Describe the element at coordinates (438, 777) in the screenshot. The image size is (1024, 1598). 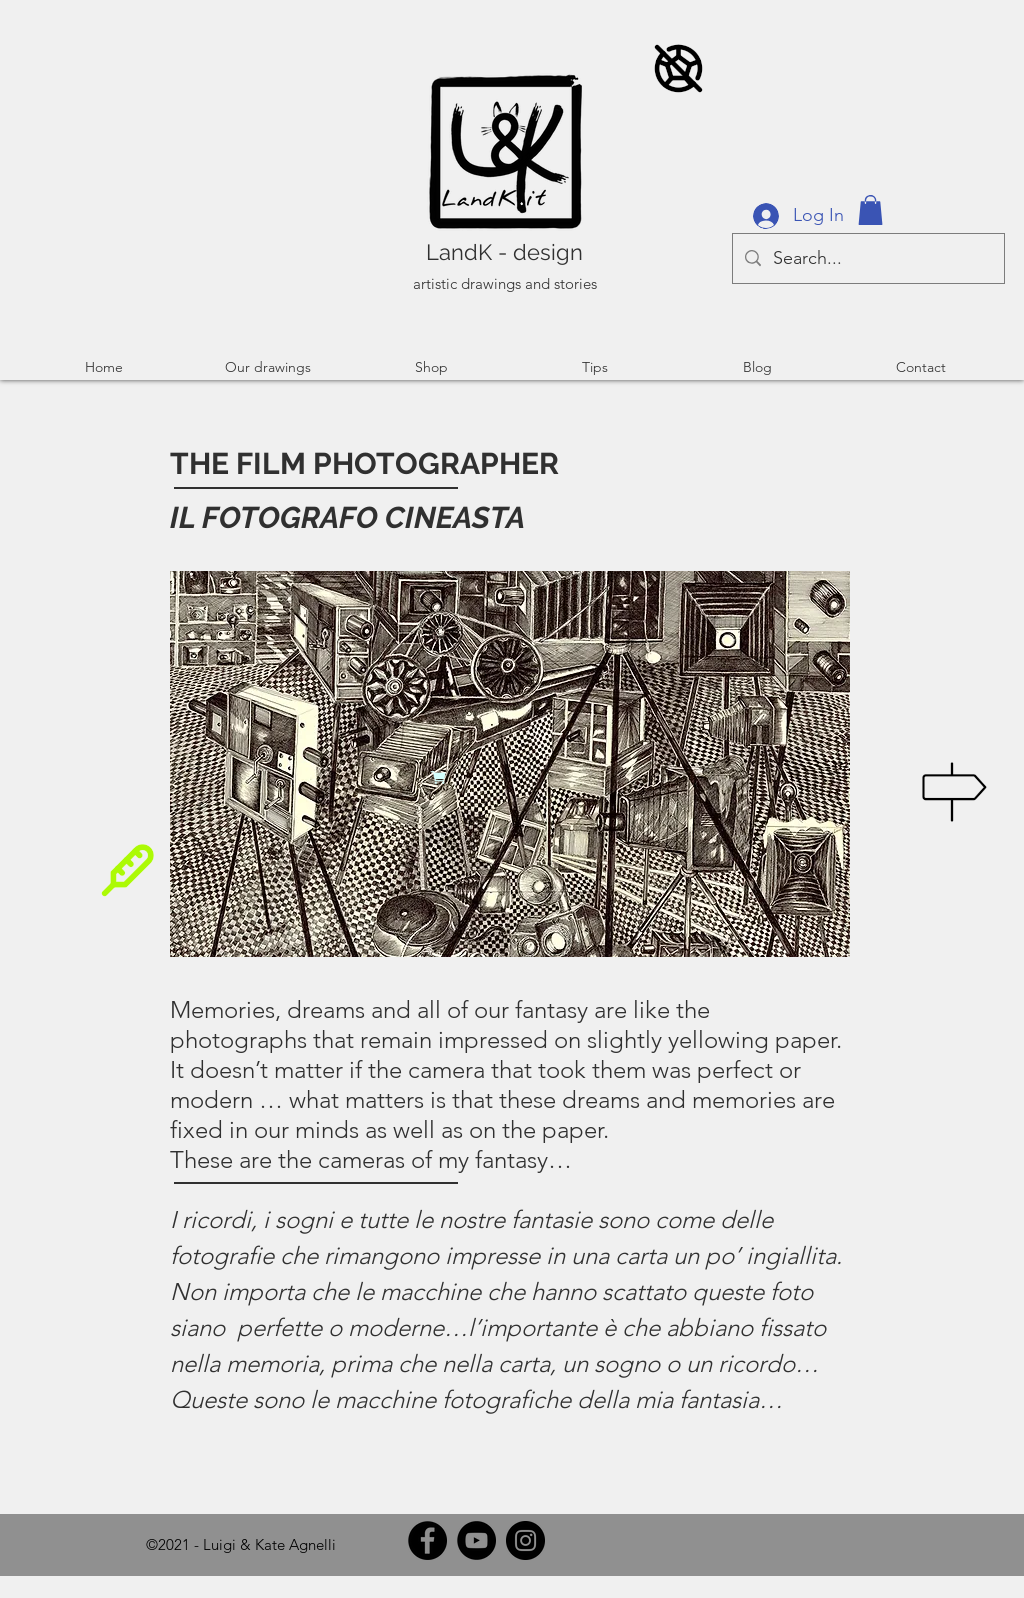
I see `view your shopping cart` at that location.